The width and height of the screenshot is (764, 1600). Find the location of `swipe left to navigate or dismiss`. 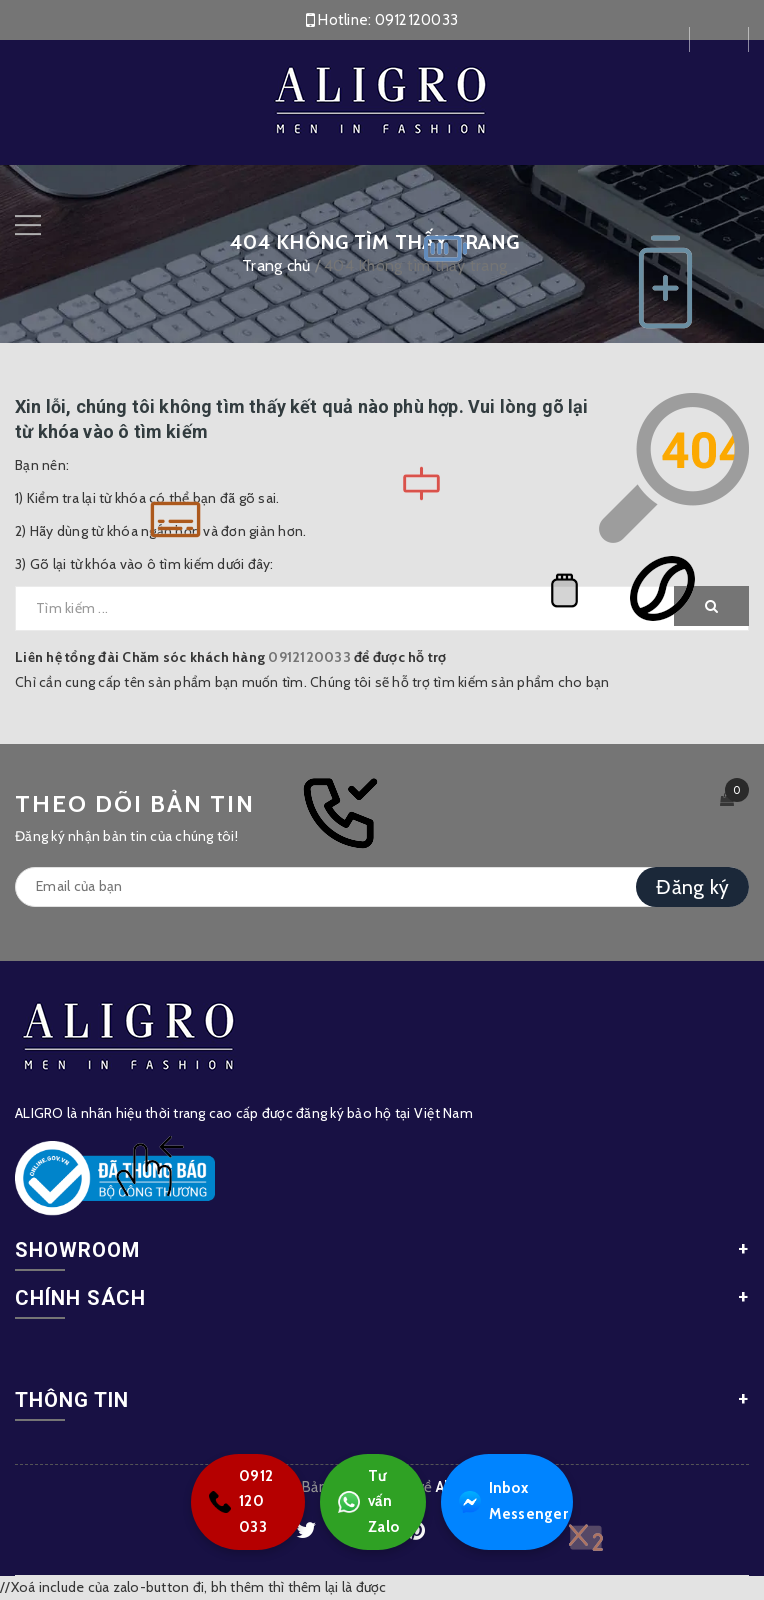

swipe left to navigate or dismiss is located at coordinates (146, 1168).